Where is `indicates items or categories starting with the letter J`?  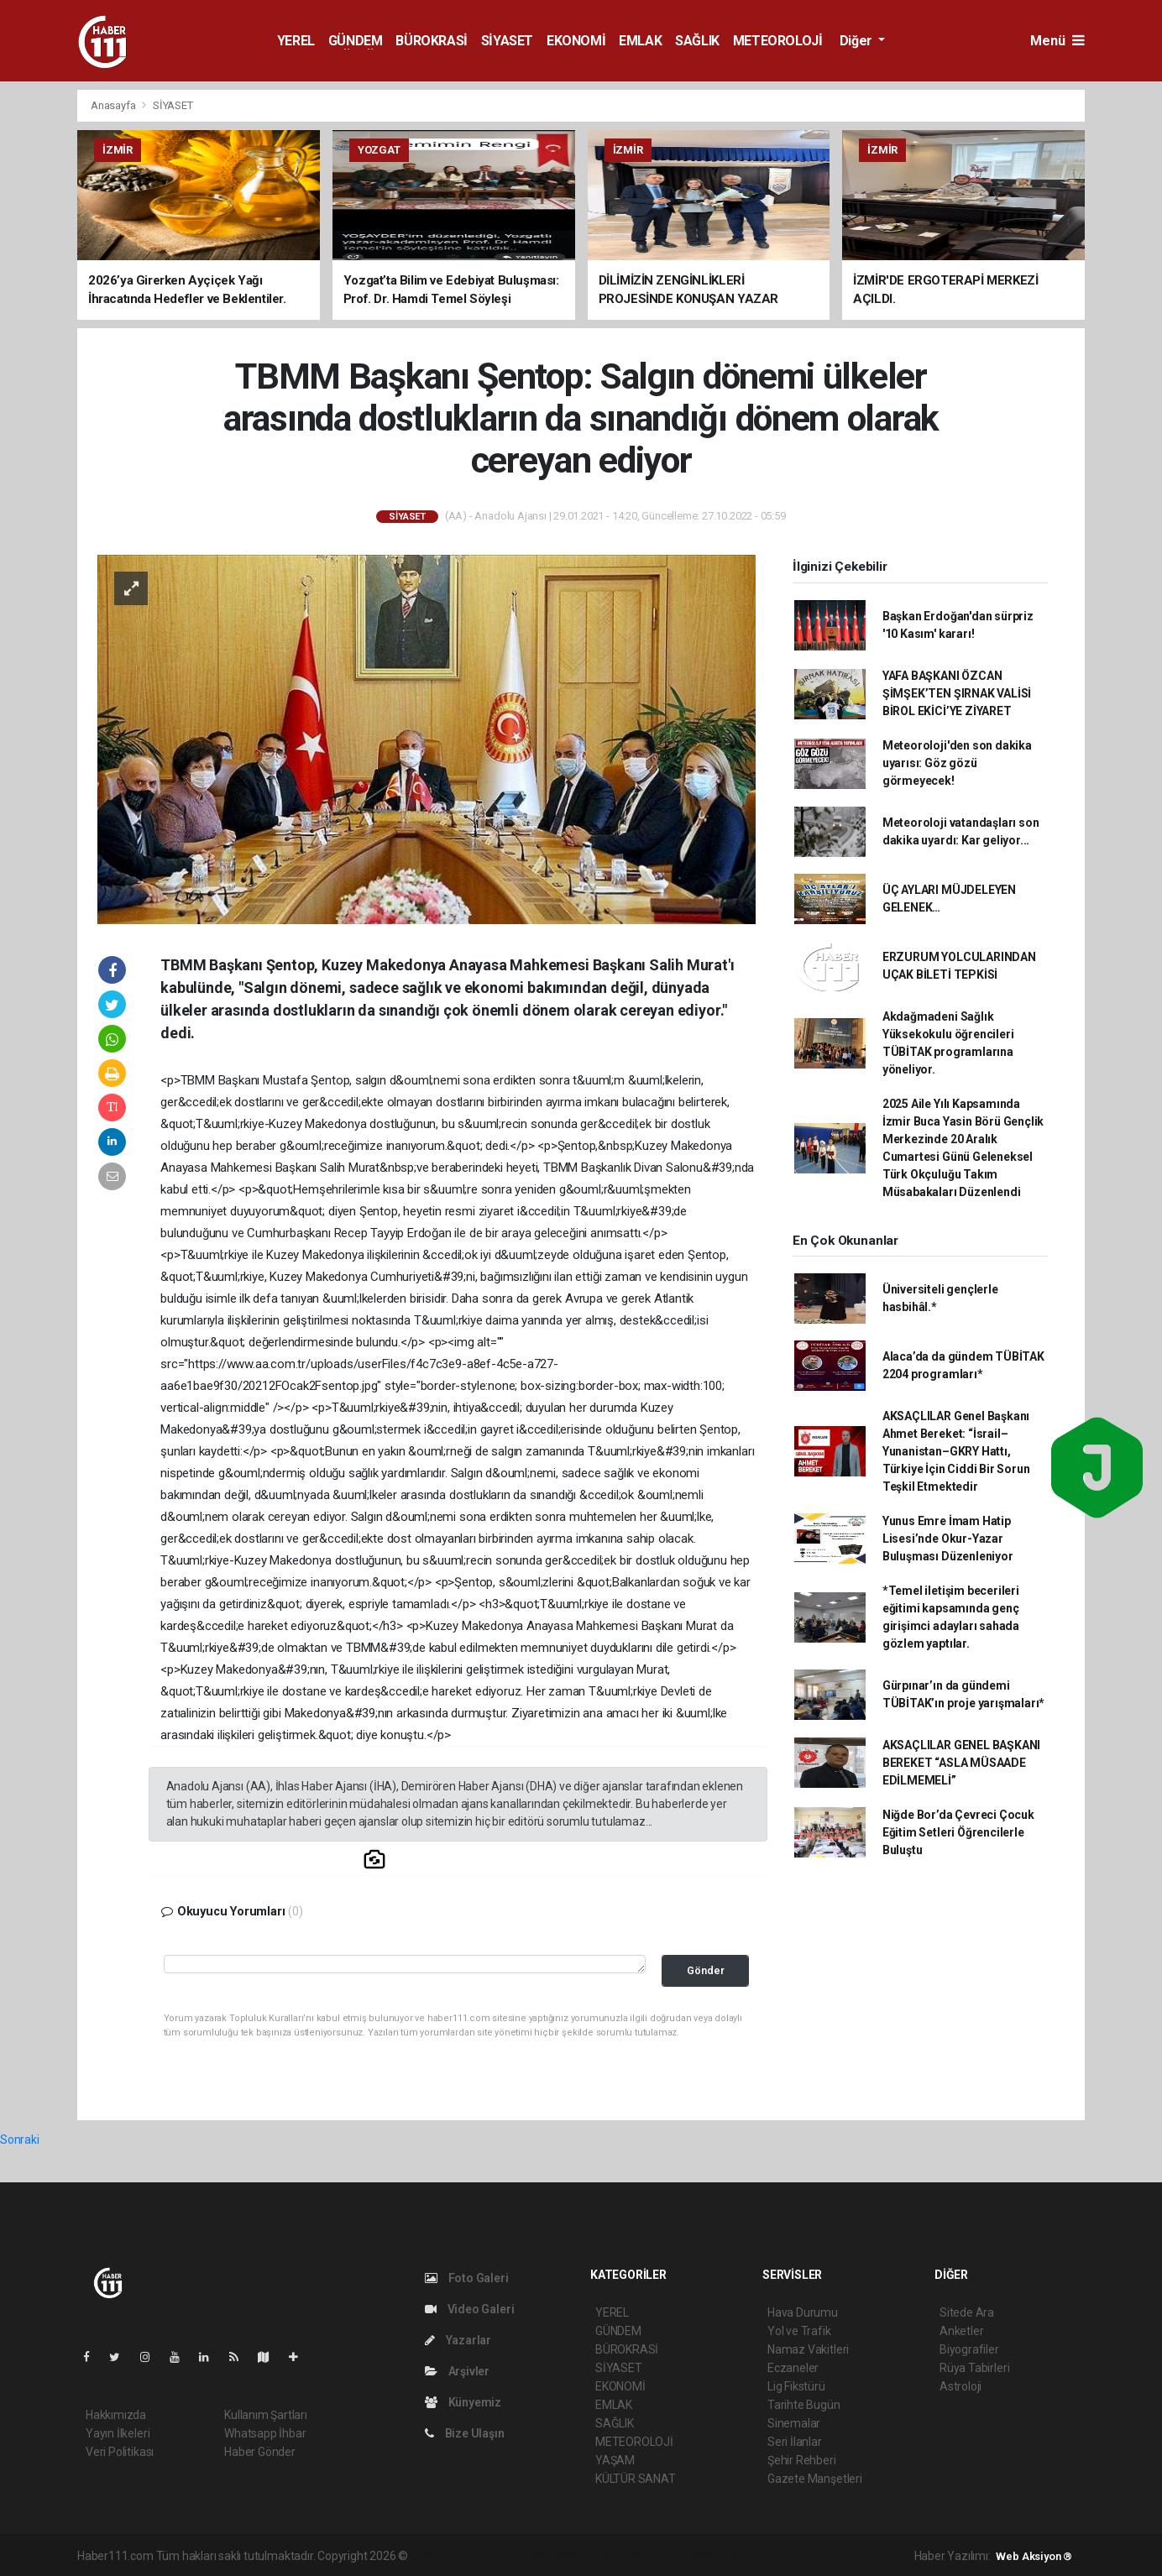 indicates items or categories starting with the letter J is located at coordinates (1097, 1467).